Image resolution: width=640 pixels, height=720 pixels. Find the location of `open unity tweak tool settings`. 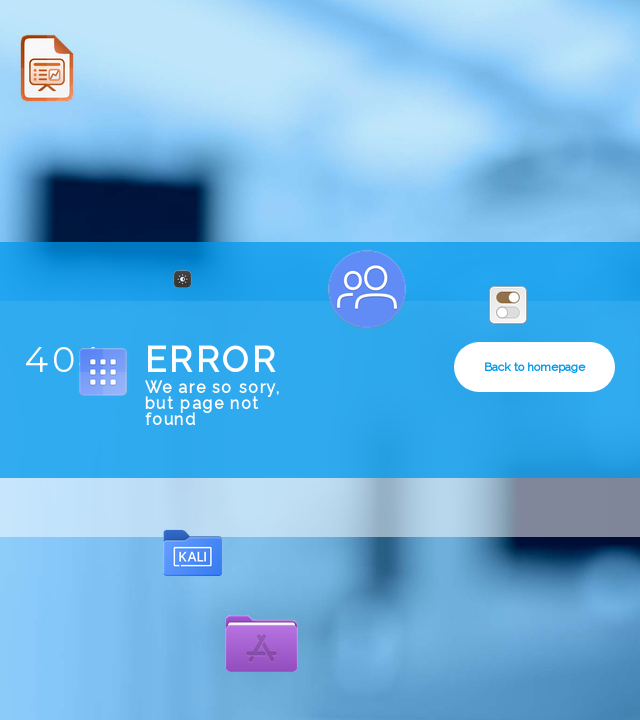

open unity tweak tool settings is located at coordinates (508, 305).